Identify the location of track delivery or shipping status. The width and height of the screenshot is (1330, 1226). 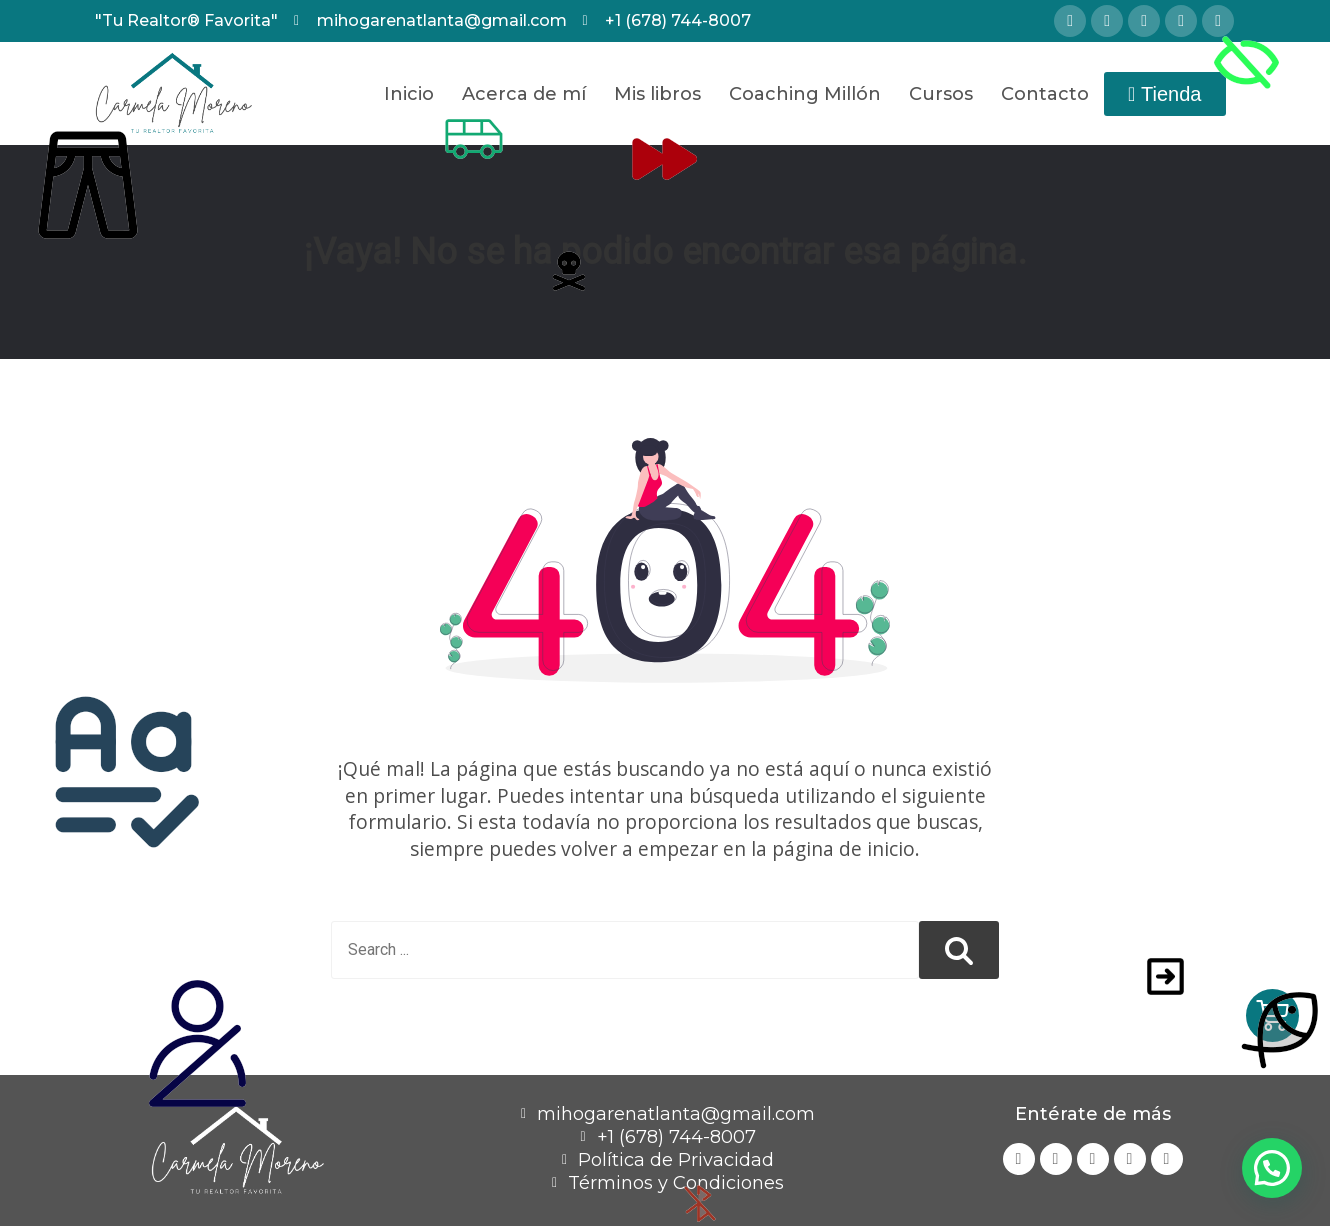
(472, 138).